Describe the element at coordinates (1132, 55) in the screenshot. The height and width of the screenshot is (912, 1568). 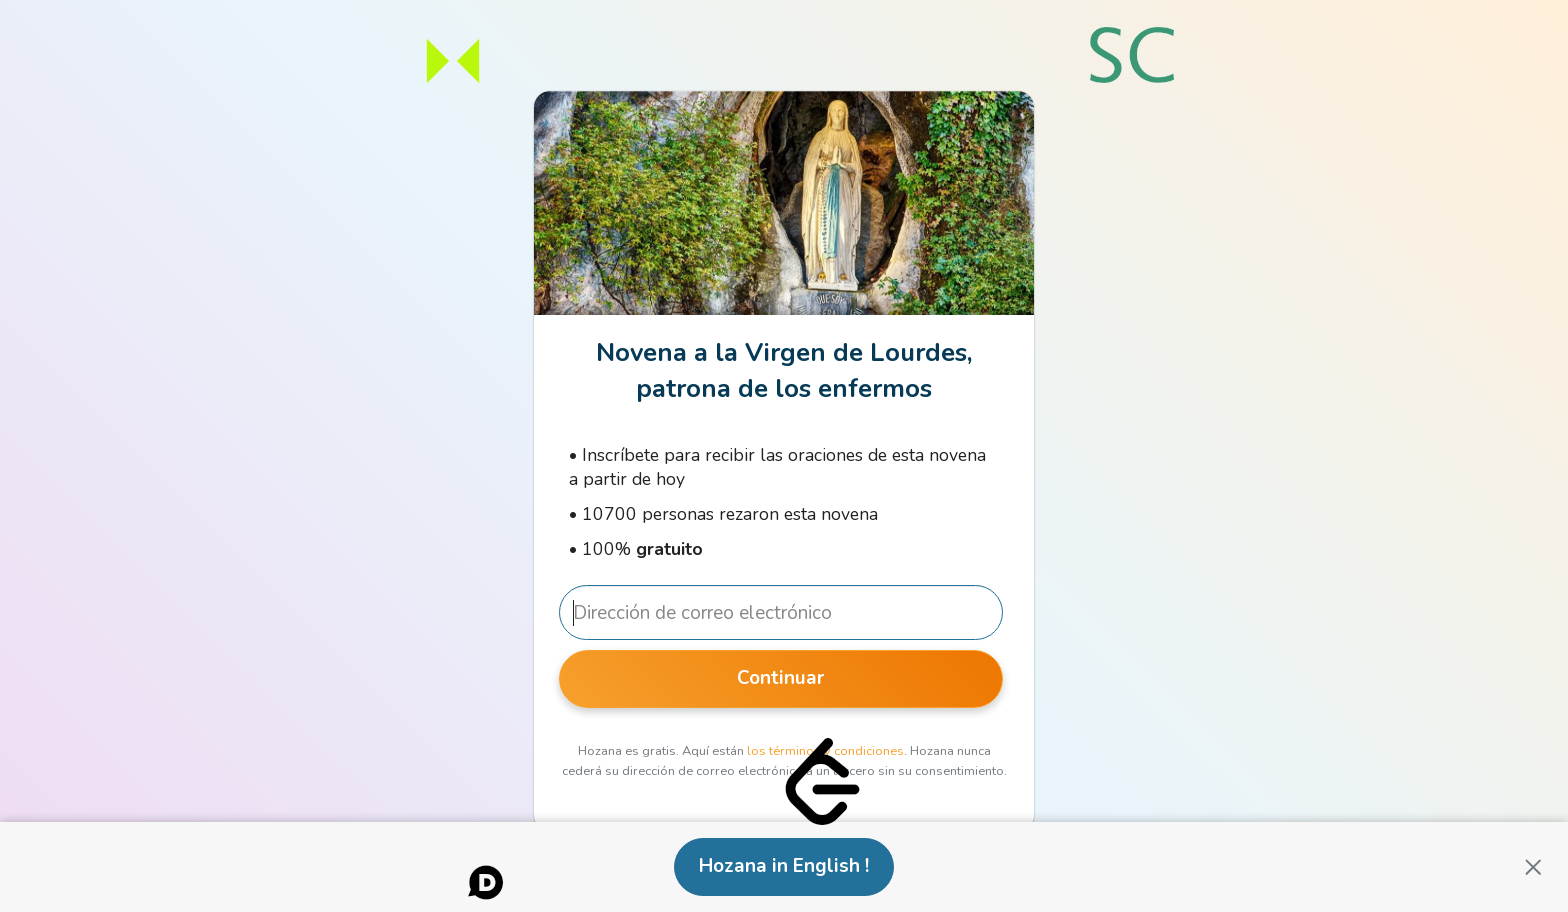
I see `link to Scopus academic database` at that location.